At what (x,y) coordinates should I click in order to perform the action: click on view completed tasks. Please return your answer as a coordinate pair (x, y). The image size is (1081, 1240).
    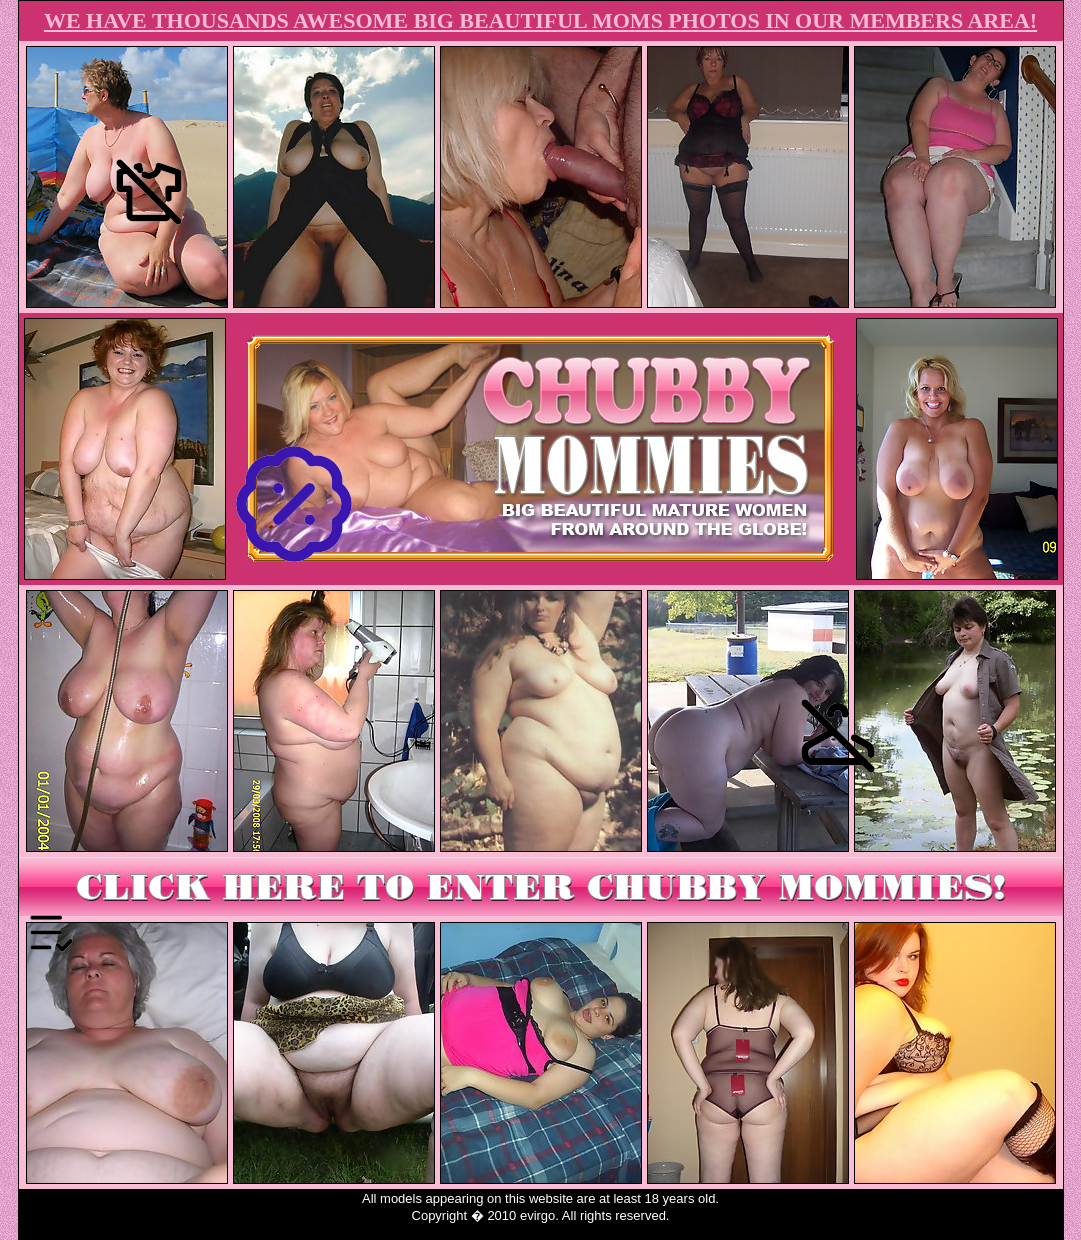
    Looking at the image, I should click on (51, 932).